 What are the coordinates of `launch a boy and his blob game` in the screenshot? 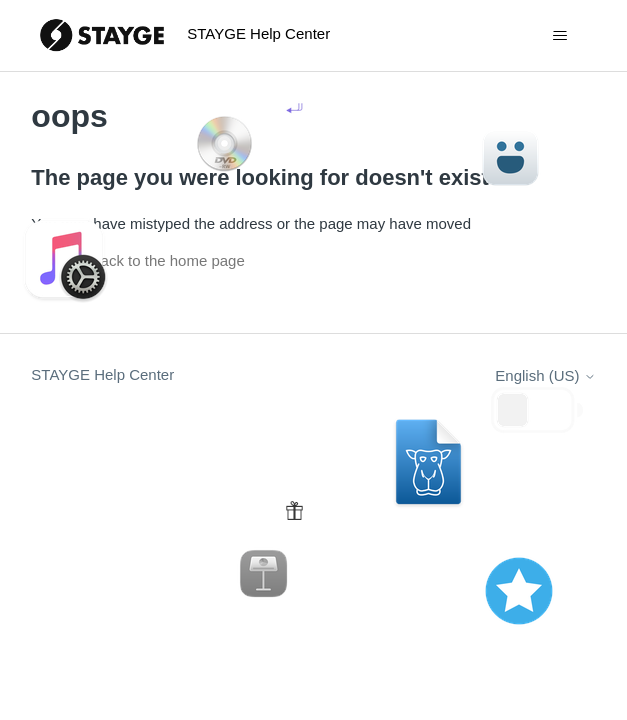 It's located at (510, 157).